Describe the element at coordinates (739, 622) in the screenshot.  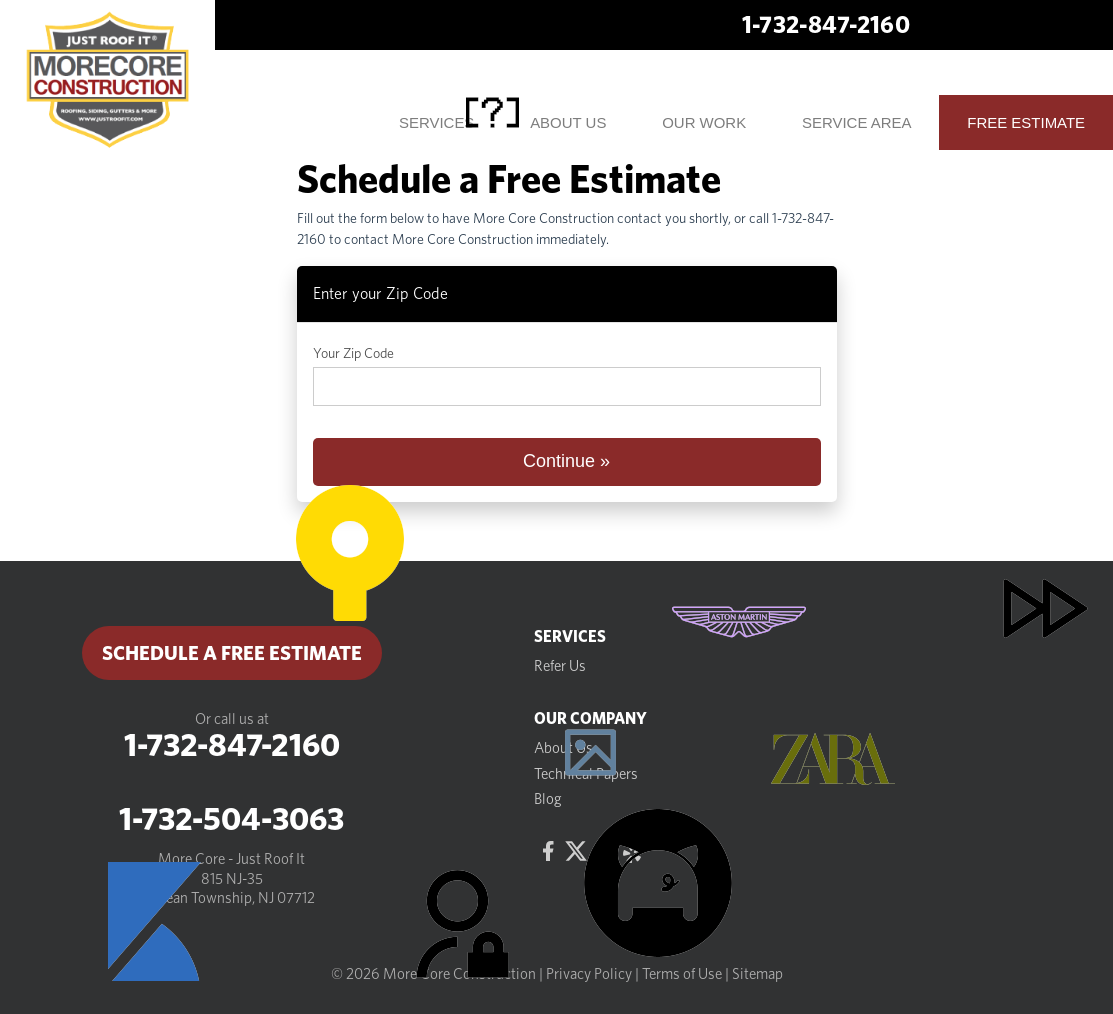
I see `Aston Martin brand logo` at that location.